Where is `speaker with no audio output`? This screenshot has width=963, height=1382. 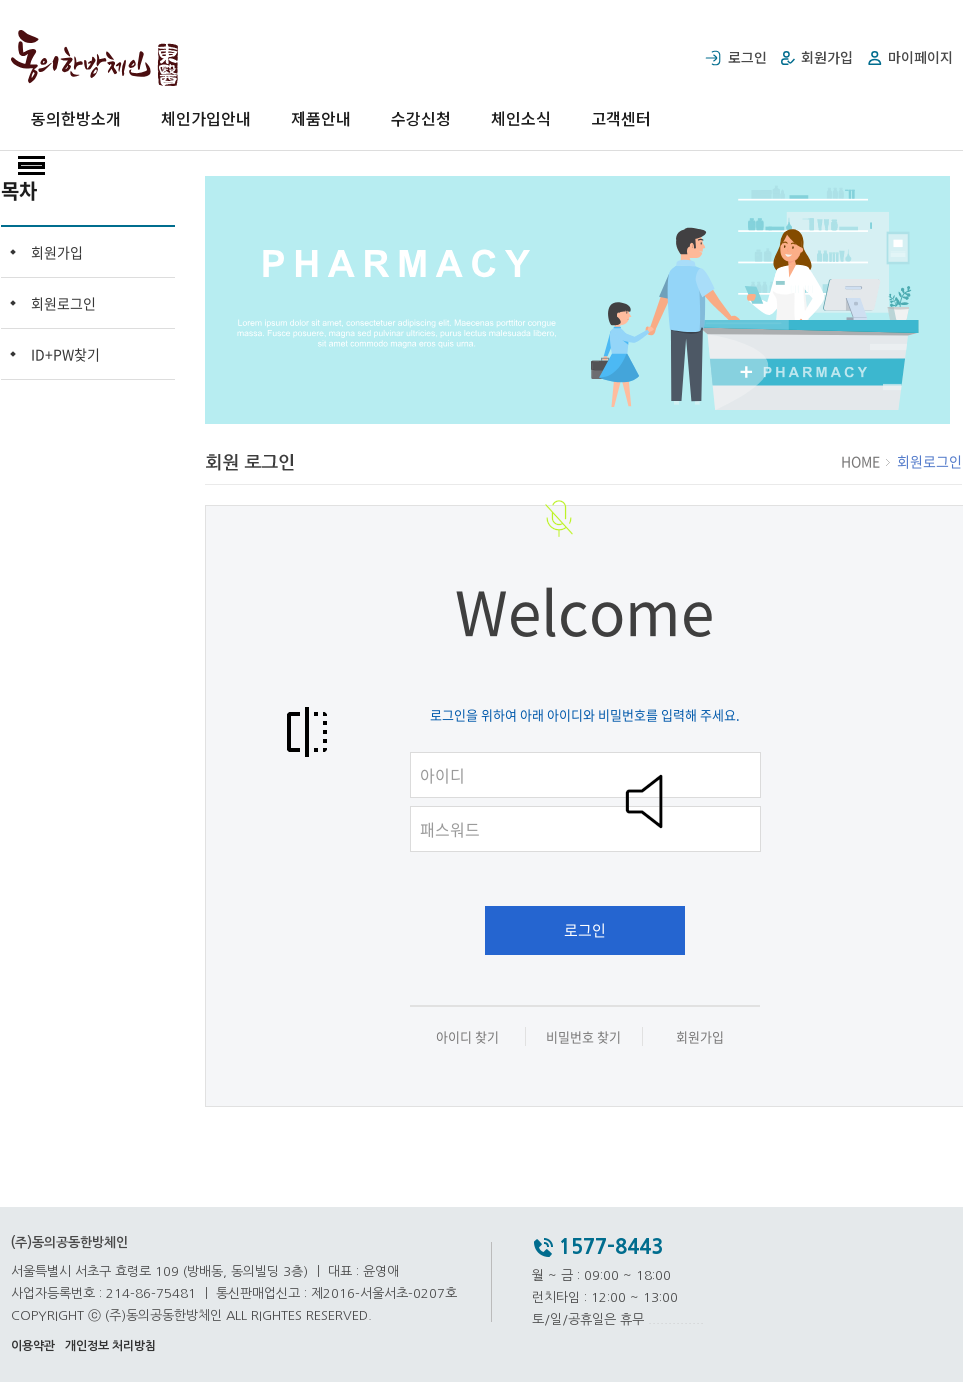
speaker with no audio output is located at coordinates (652, 801).